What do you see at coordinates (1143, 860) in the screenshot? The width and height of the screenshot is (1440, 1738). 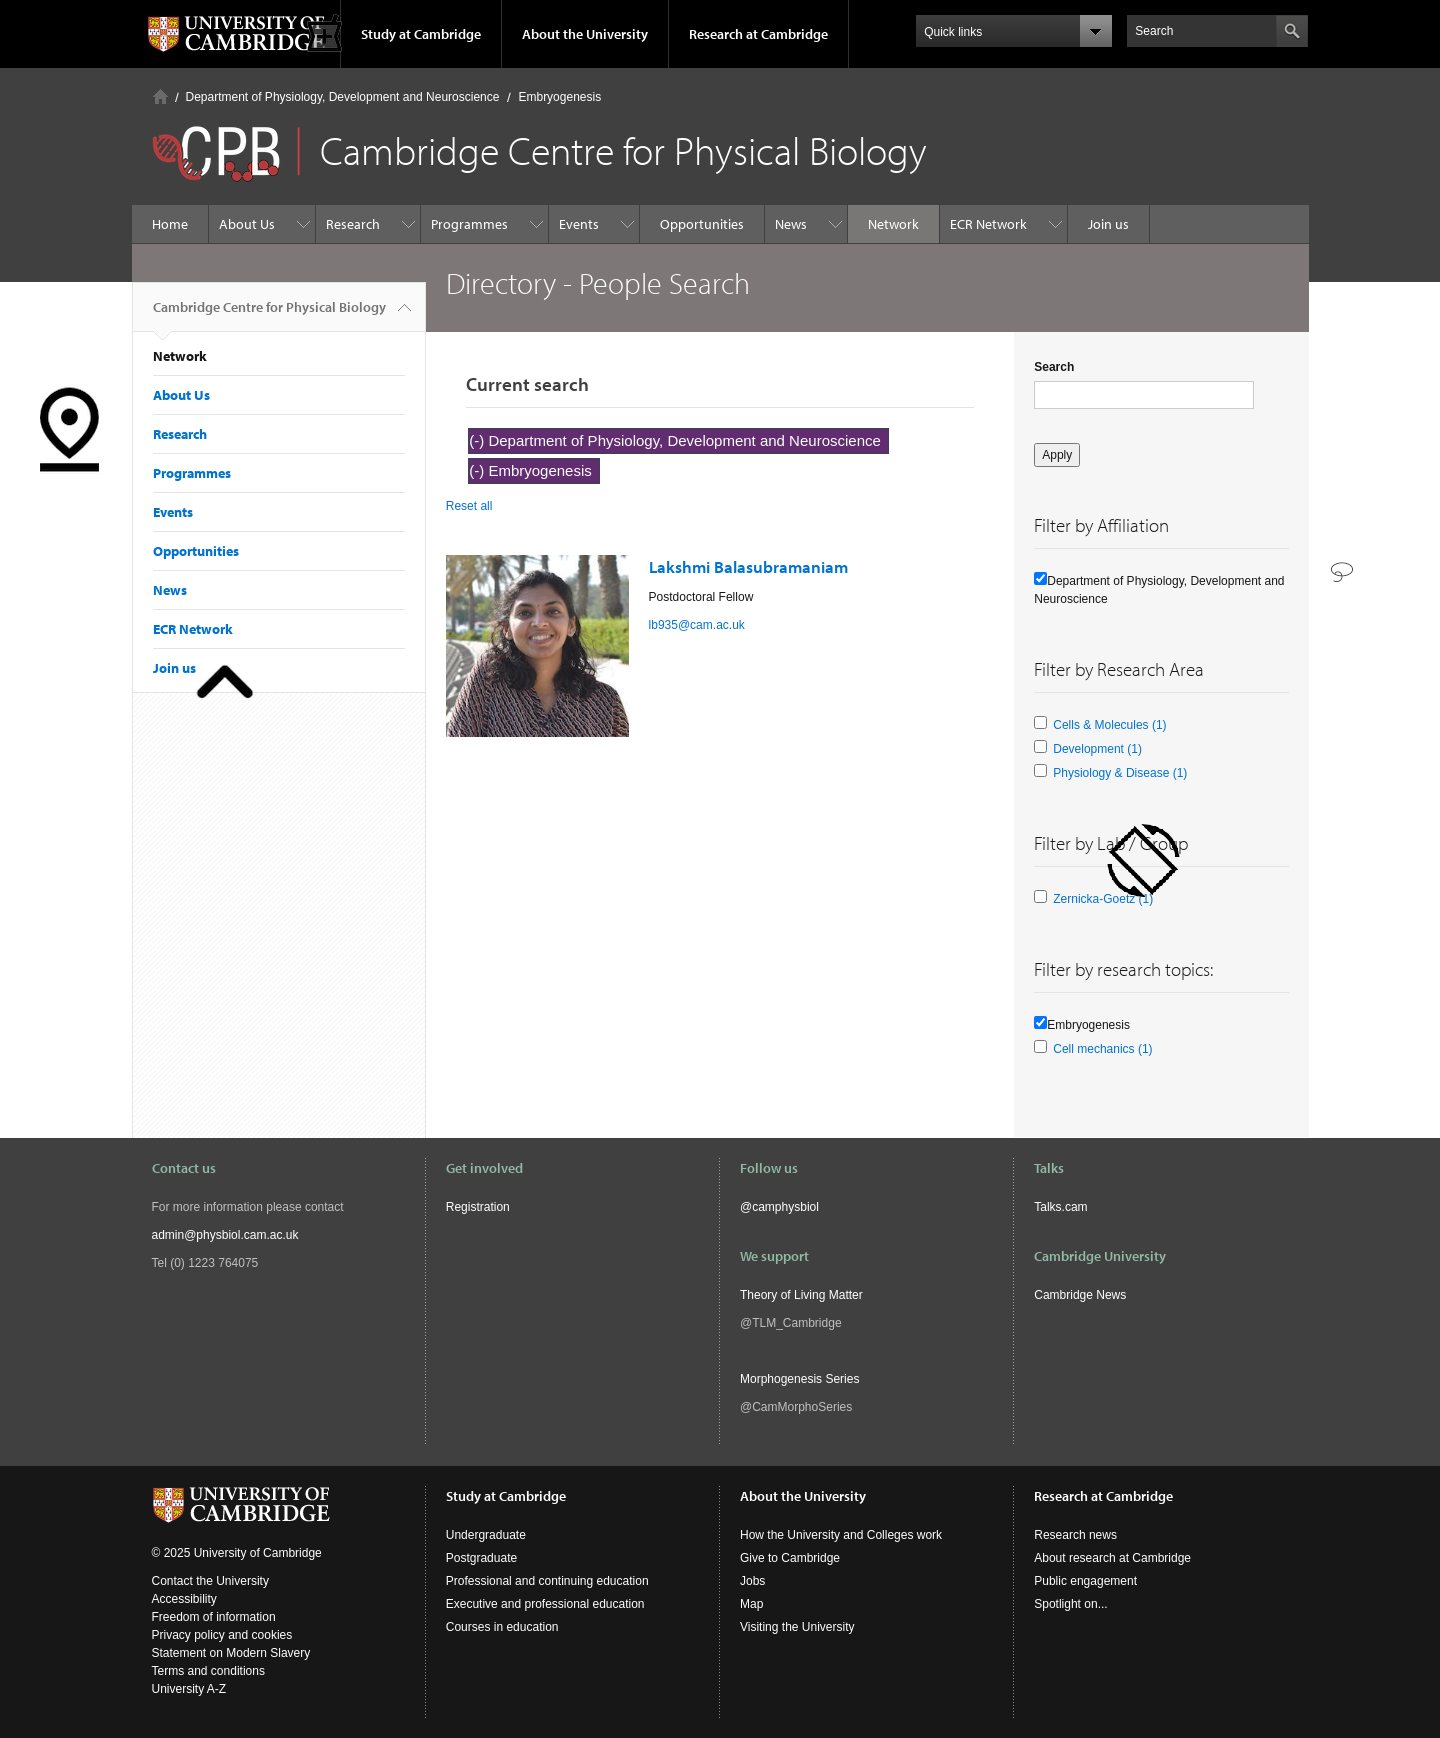 I see `rotate screen orientation` at bounding box center [1143, 860].